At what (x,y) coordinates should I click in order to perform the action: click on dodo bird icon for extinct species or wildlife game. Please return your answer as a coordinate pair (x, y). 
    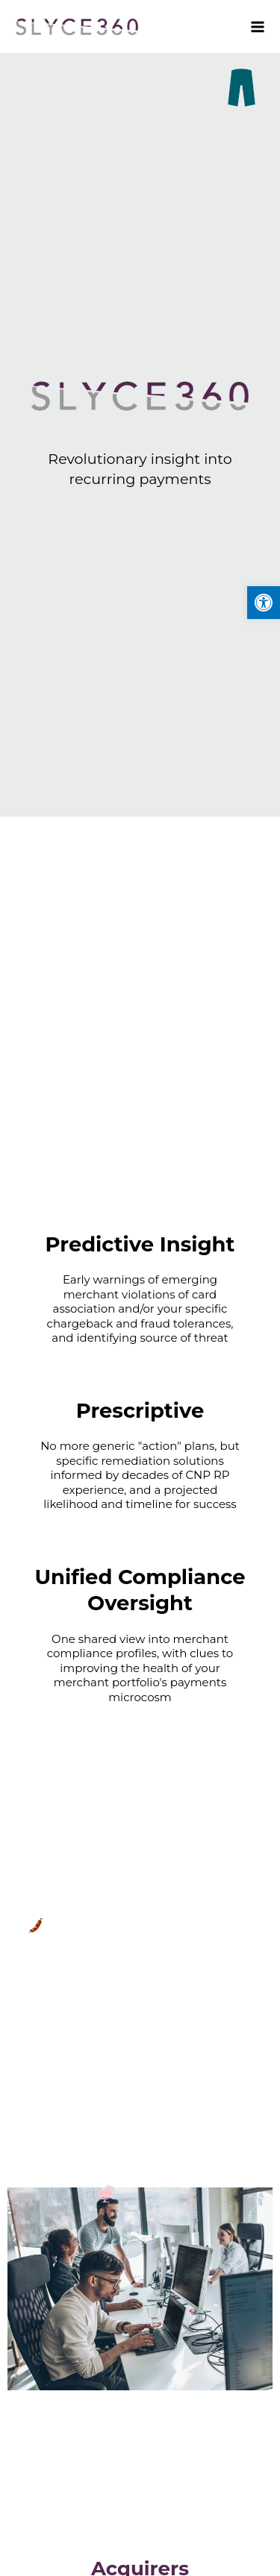
    Looking at the image, I should click on (105, 2193).